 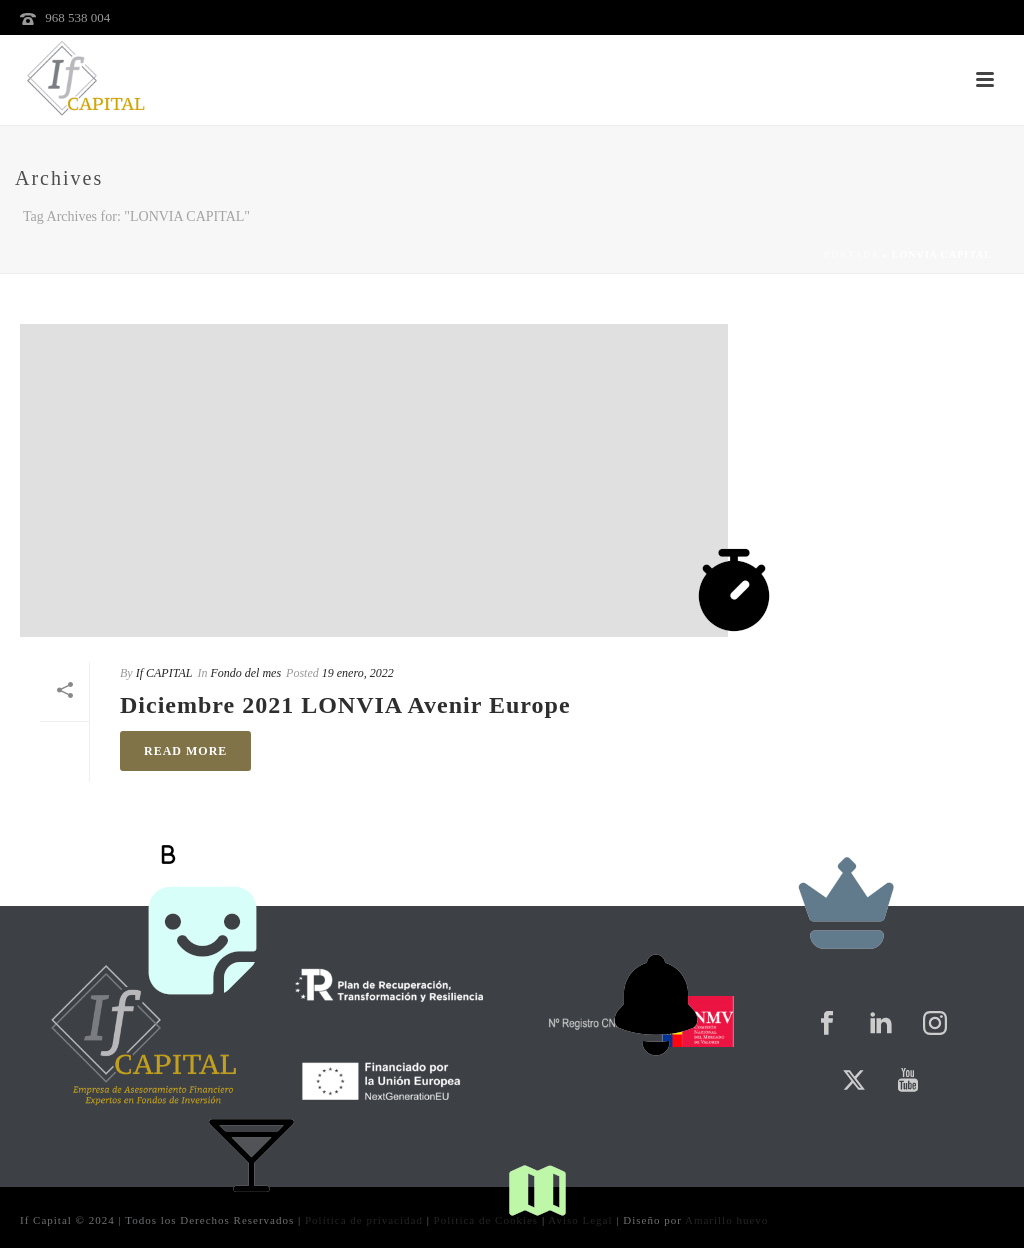 What do you see at coordinates (656, 1005) in the screenshot?
I see `view notifications` at bounding box center [656, 1005].